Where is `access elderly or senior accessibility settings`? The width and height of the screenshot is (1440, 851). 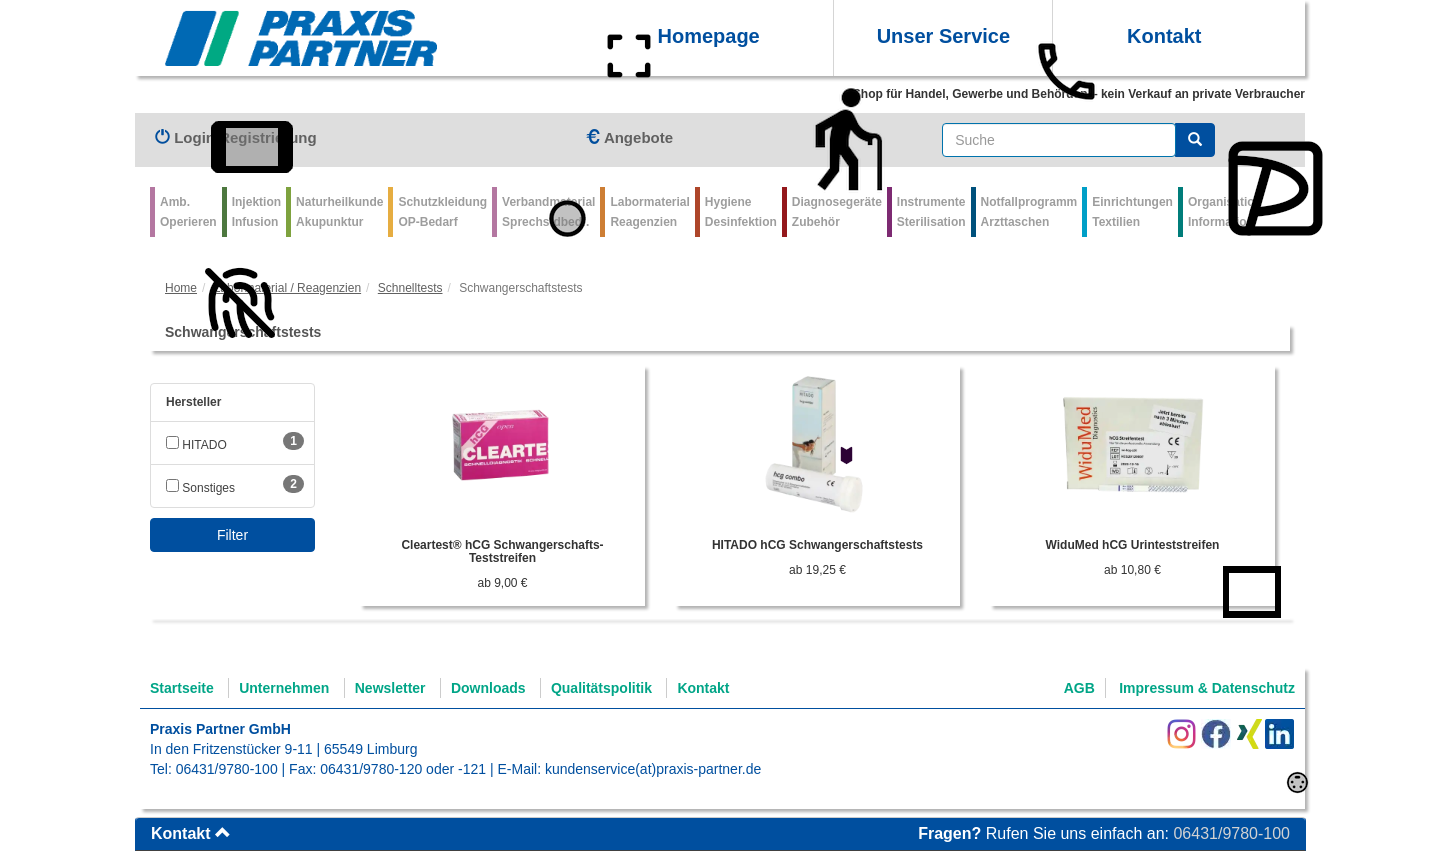
access elderly or senior accessibility settings is located at coordinates (844, 138).